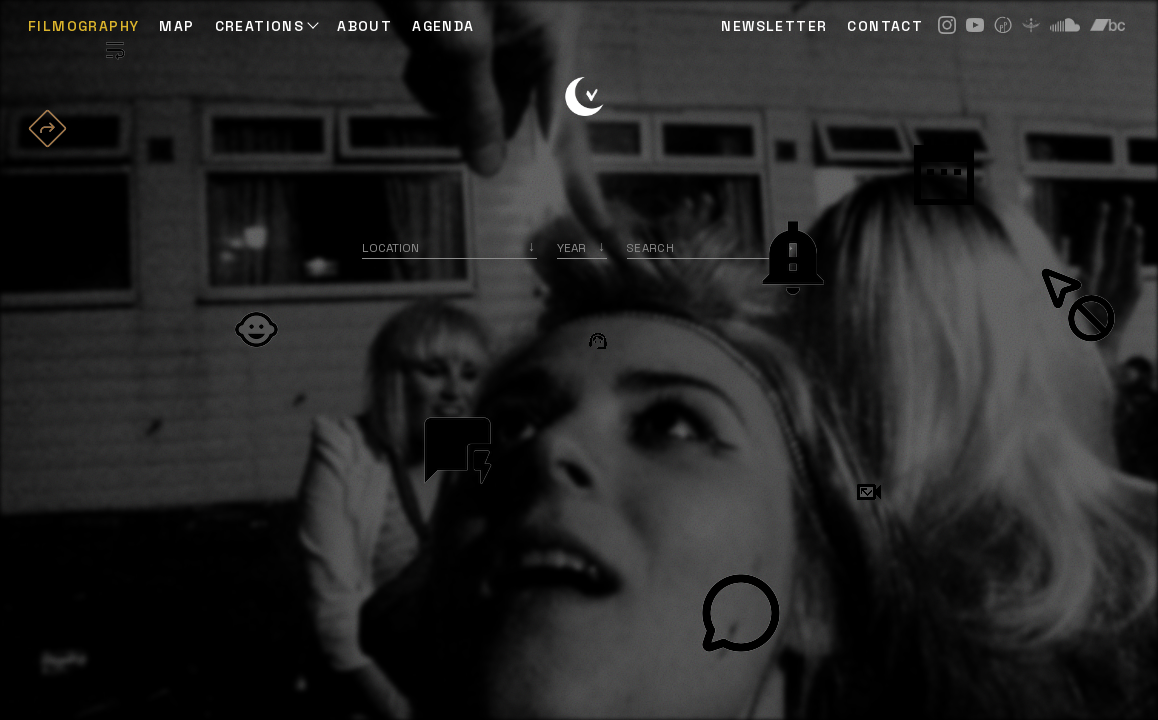 The height and width of the screenshot is (720, 1158). Describe the element at coordinates (944, 172) in the screenshot. I see `select a date range` at that location.